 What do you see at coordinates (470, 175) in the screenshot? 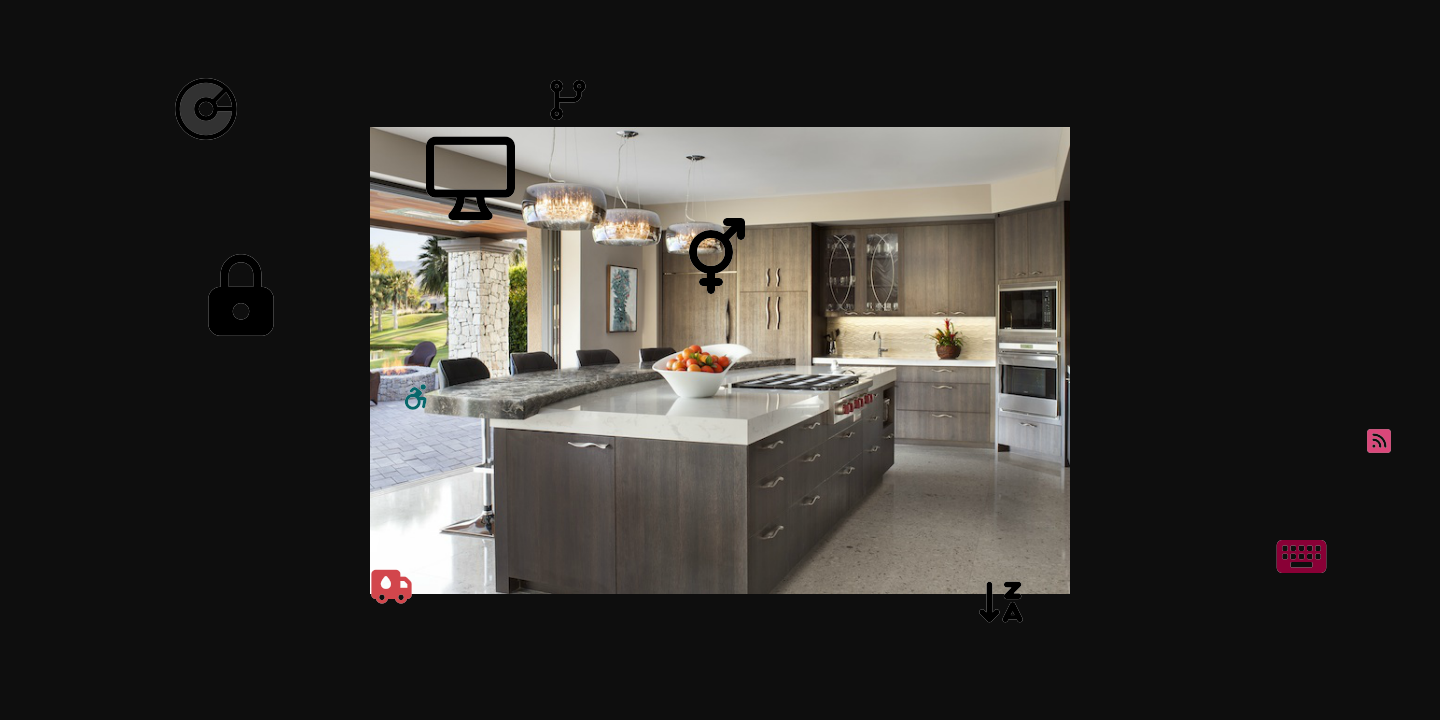
I see `view desktop version of site` at bounding box center [470, 175].